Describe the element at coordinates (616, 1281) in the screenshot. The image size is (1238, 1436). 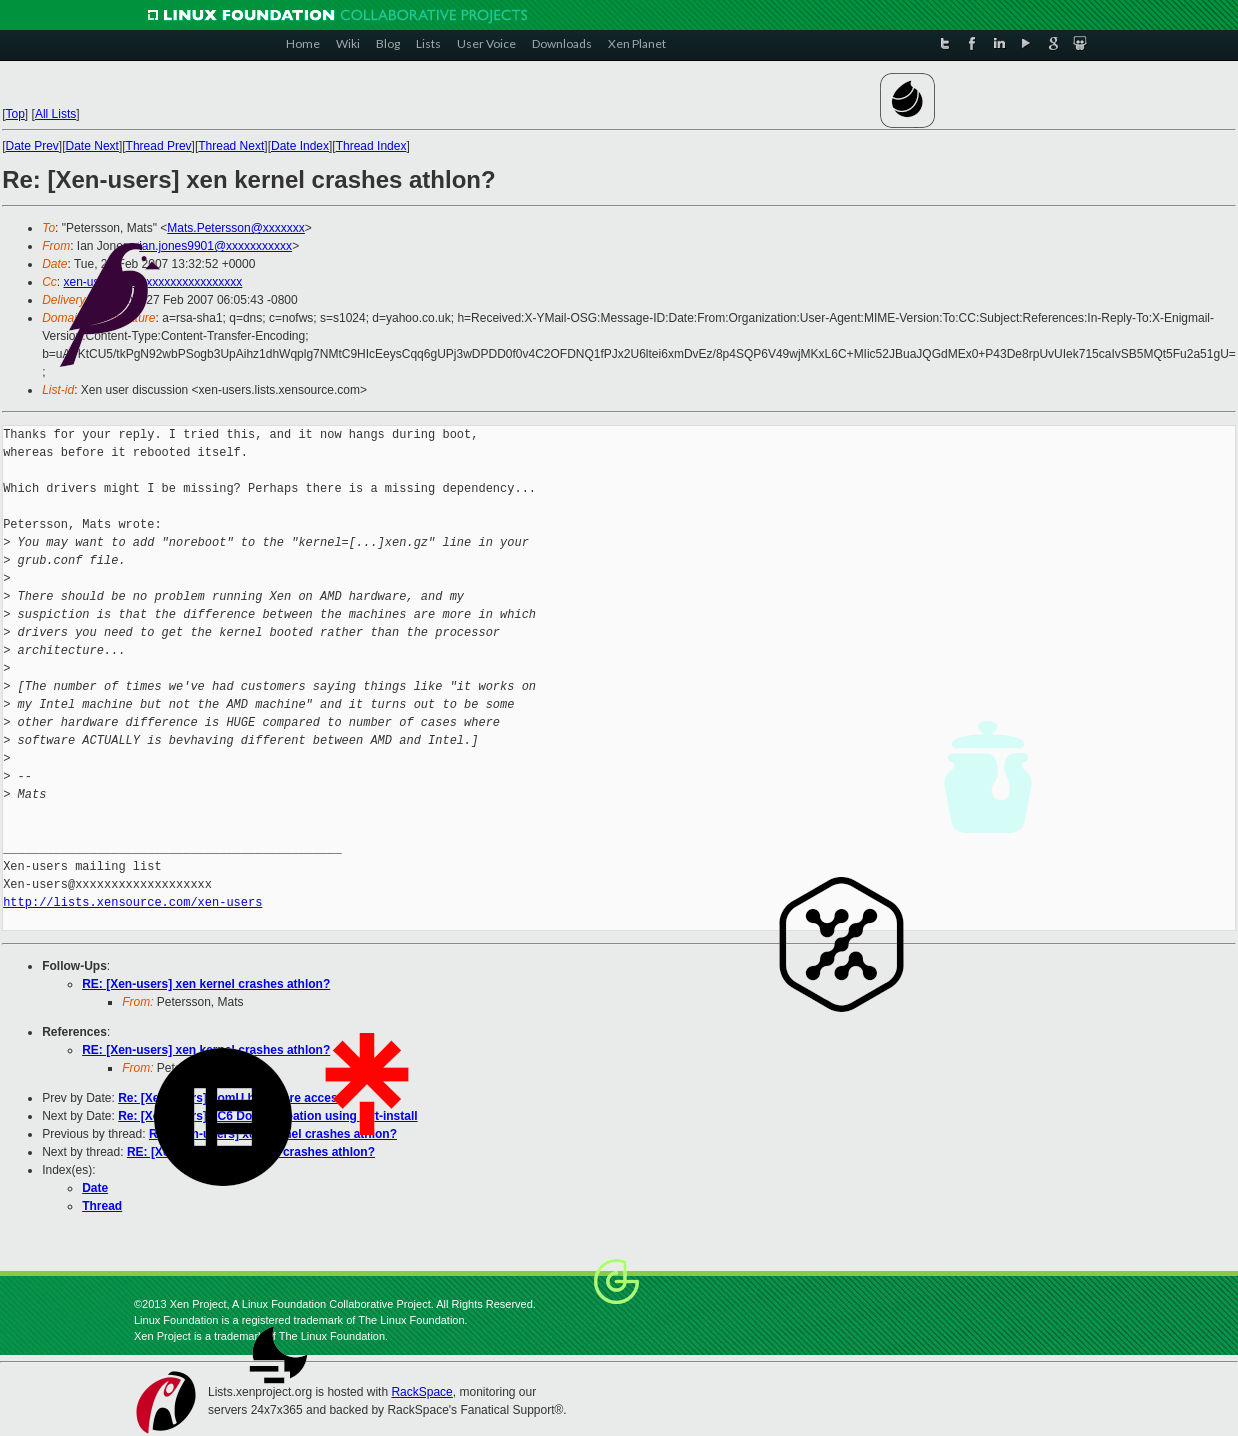
I see `visit the Game Developer website` at that location.